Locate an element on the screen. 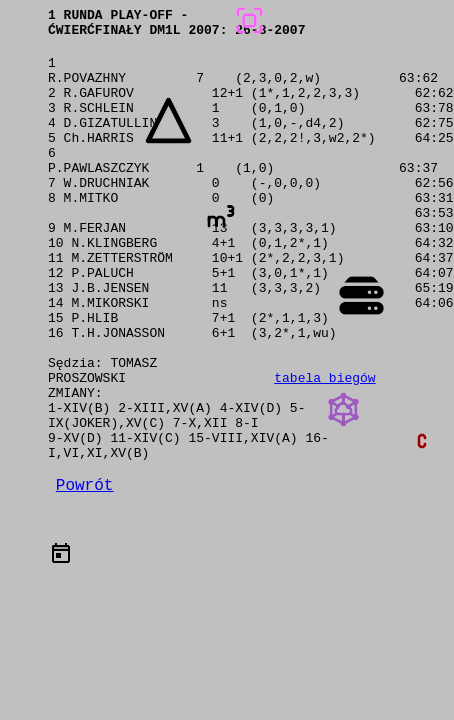 The height and width of the screenshot is (720, 454). storj decentralized cloud storage logo is located at coordinates (343, 409).